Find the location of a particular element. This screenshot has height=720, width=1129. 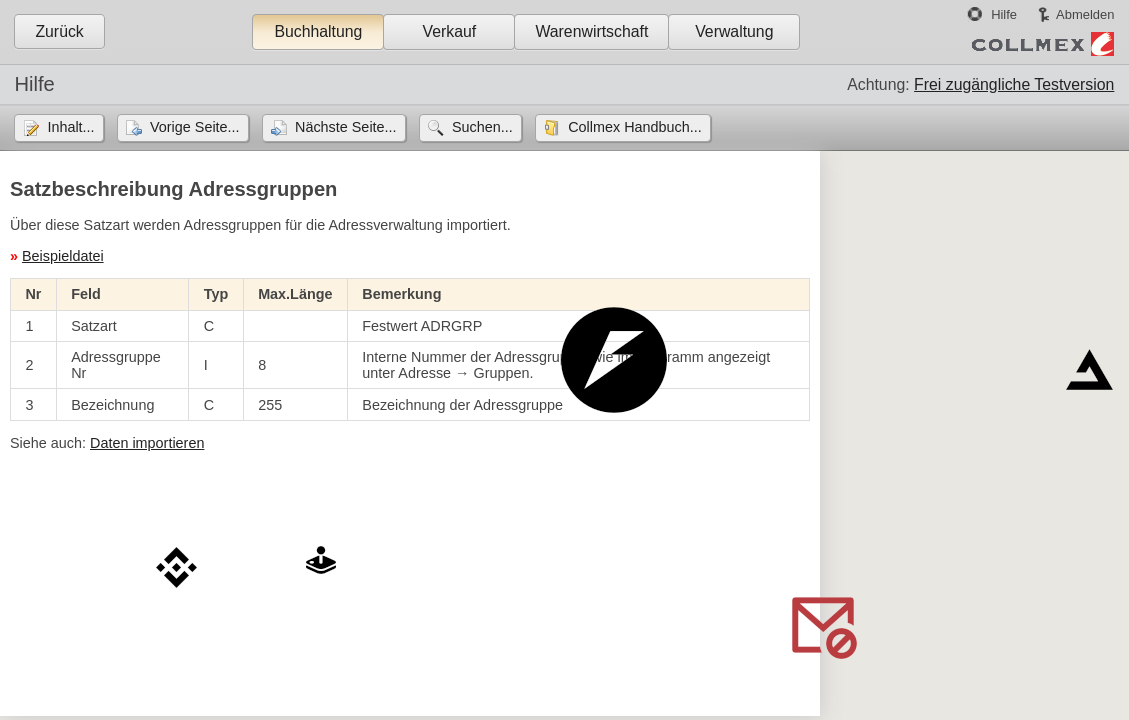

open Apple Arcade gaming service is located at coordinates (321, 560).